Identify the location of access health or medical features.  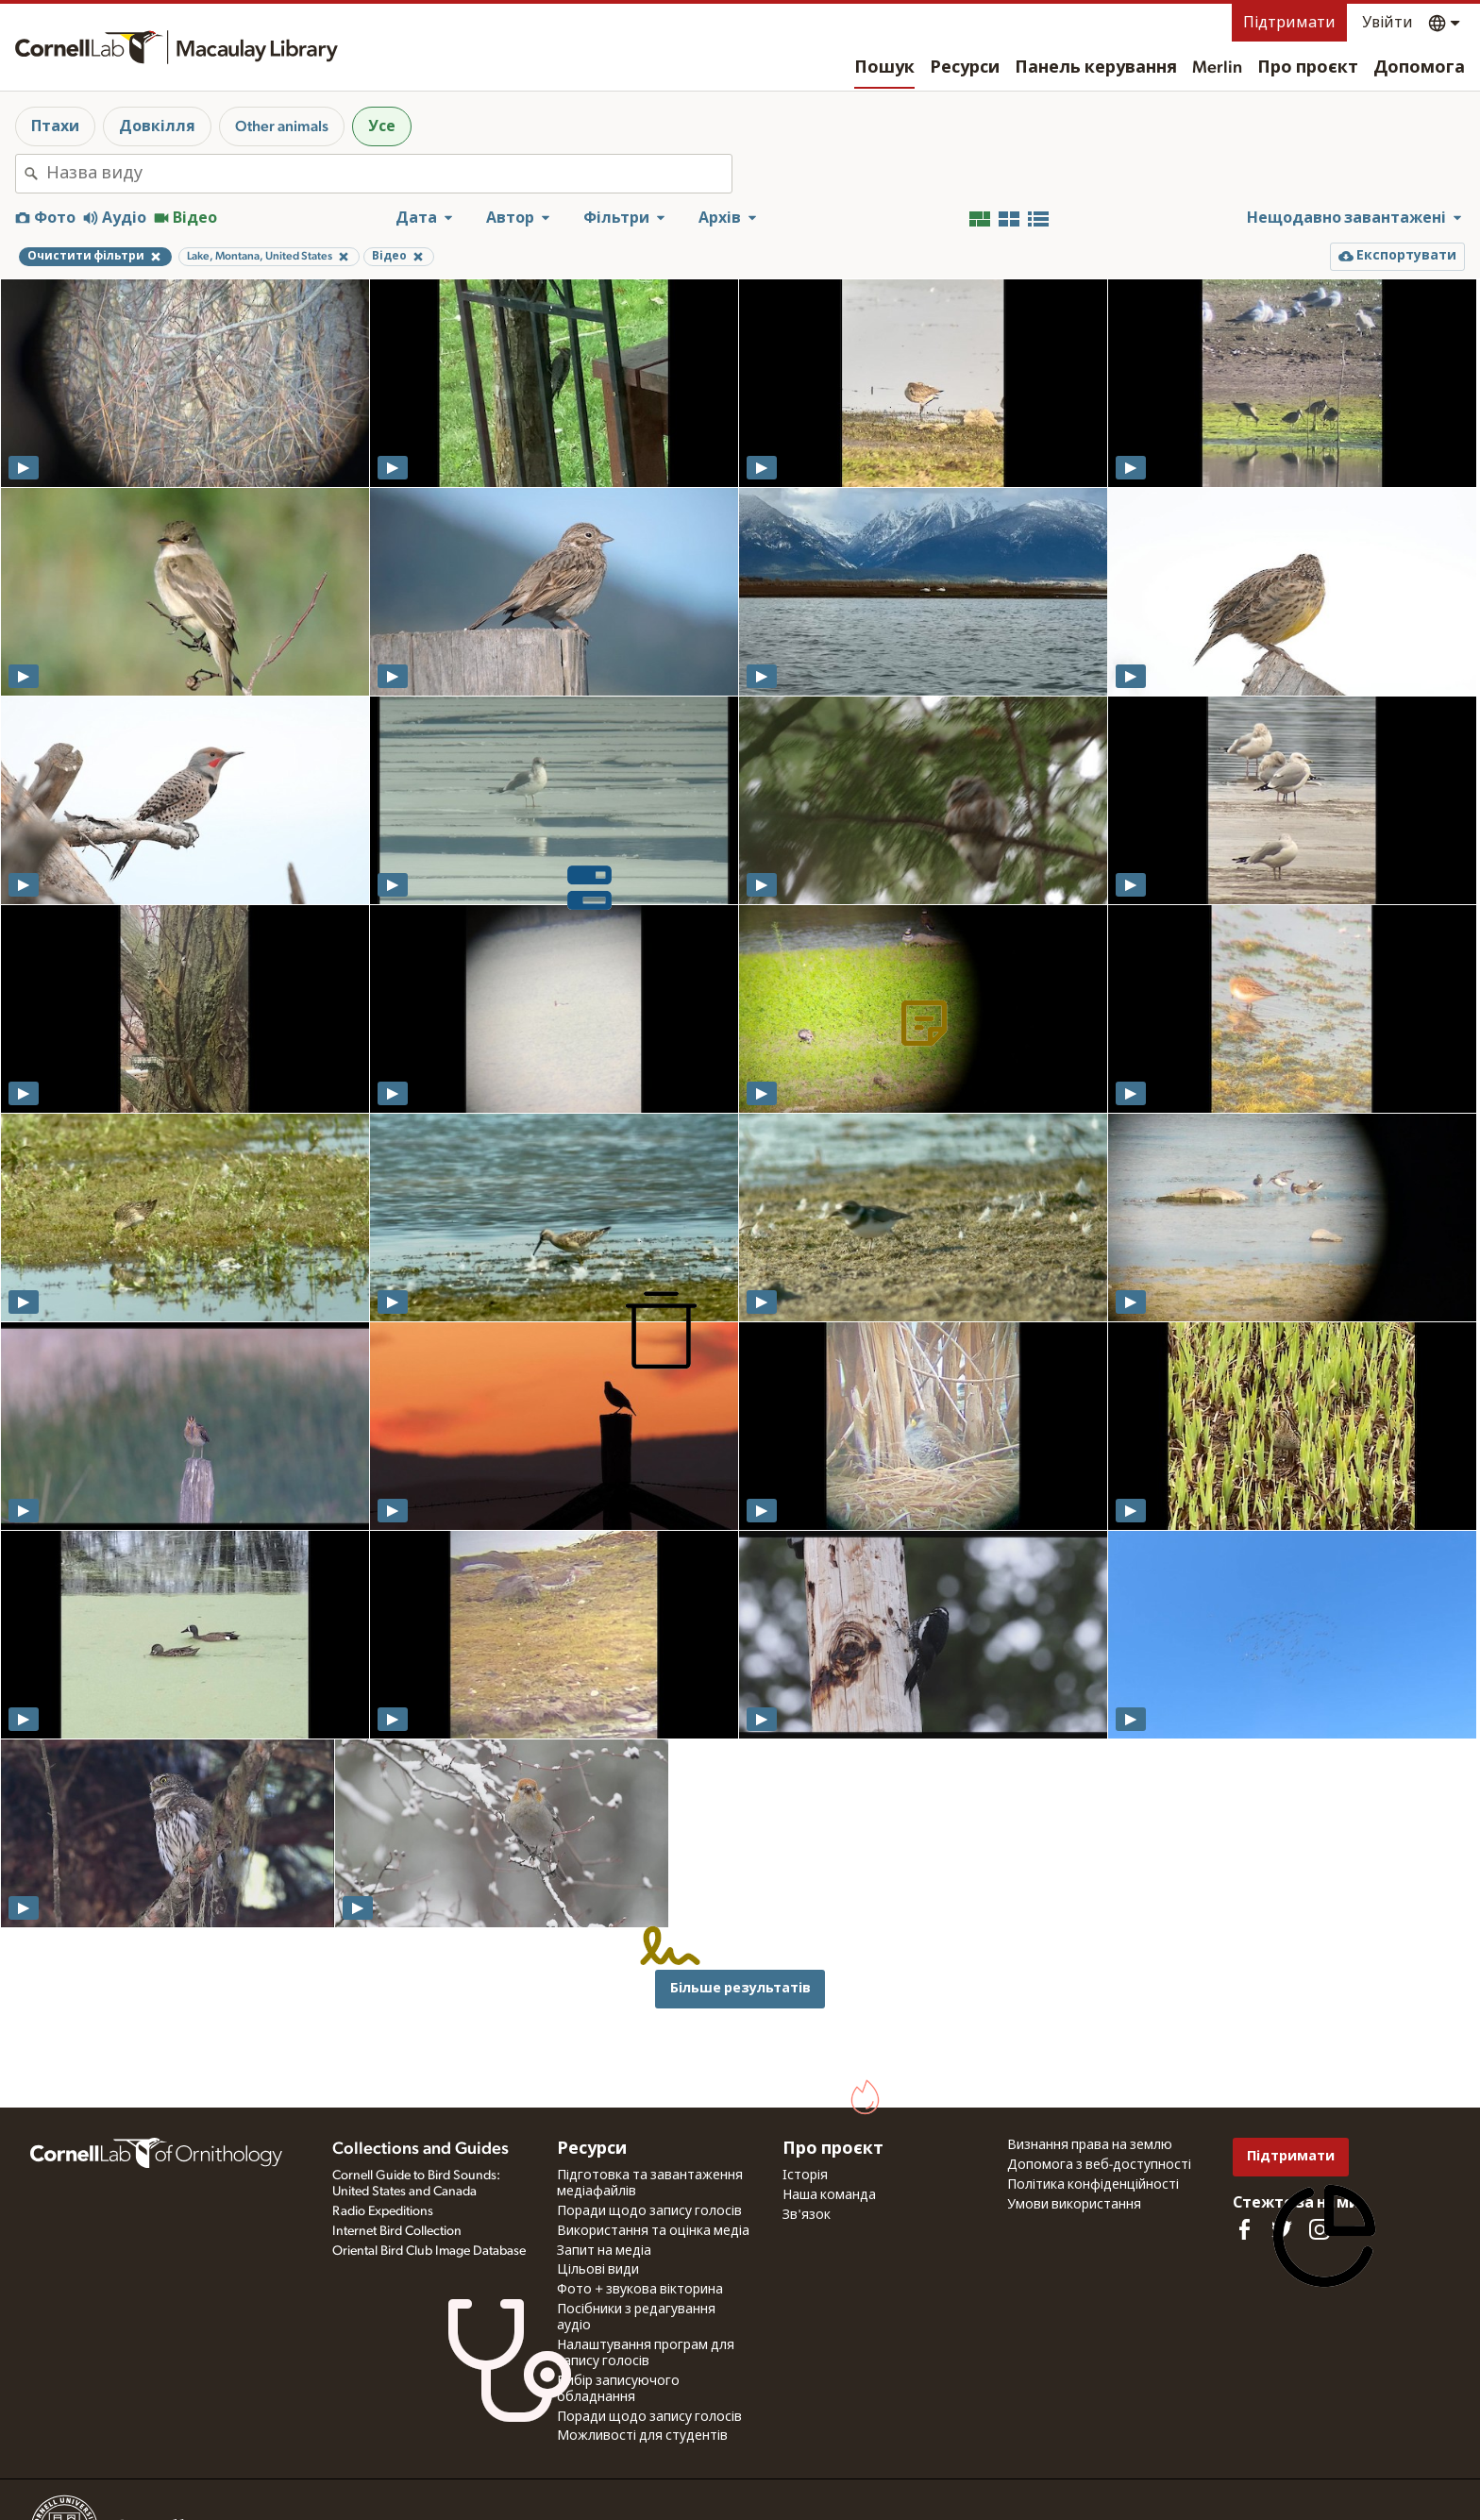
(500, 2356).